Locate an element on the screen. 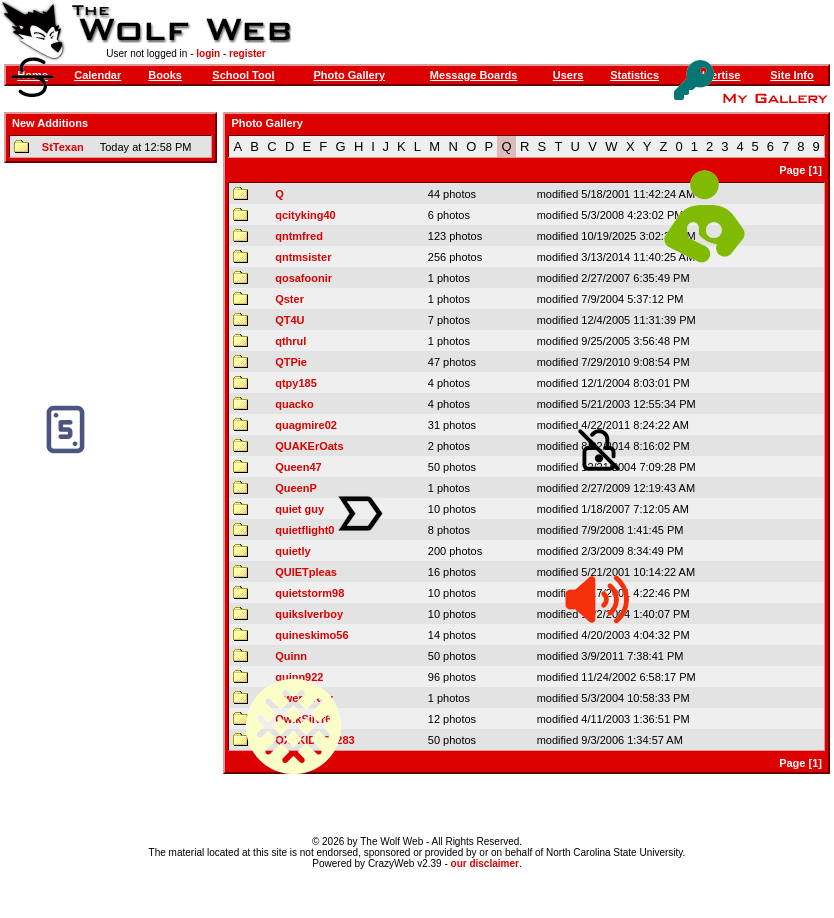 The image size is (834, 918). volume is set to high is located at coordinates (595, 599).